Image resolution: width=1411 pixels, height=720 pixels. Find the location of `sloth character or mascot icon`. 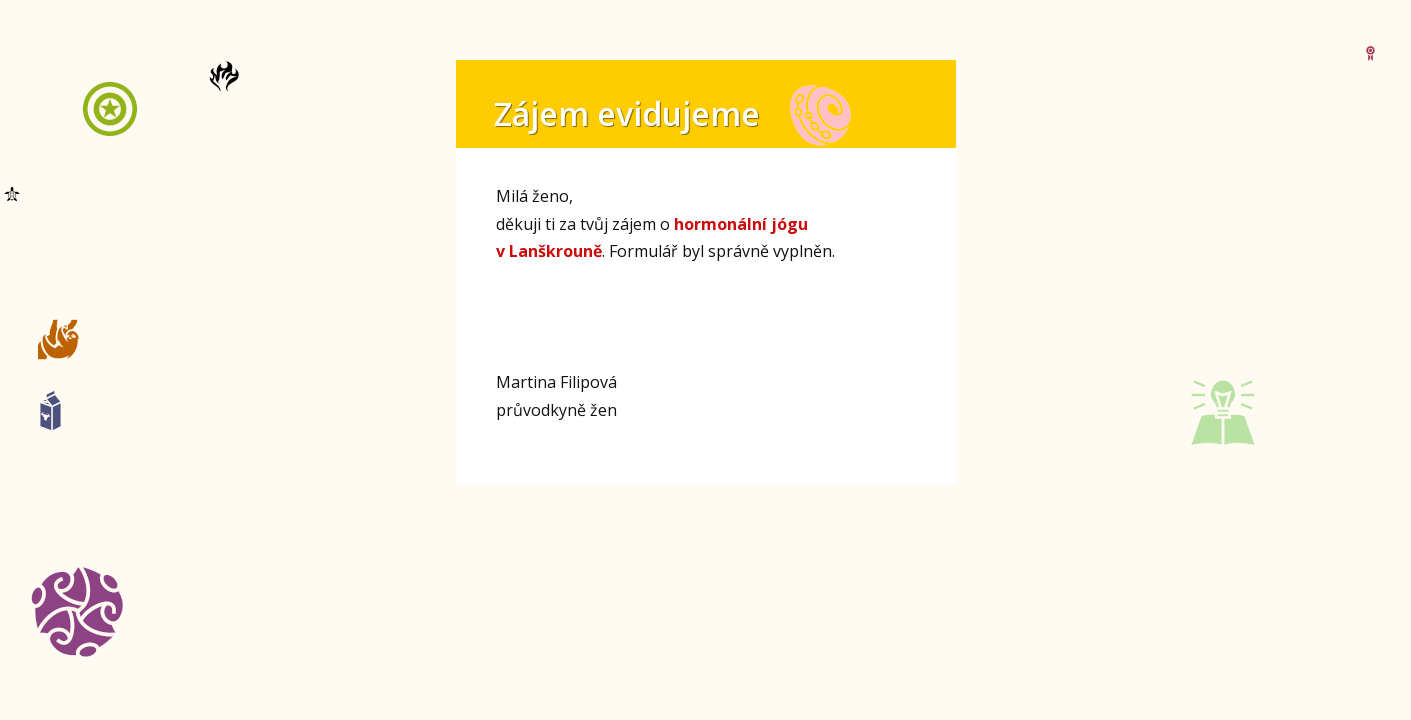

sloth character or mascot icon is located at coordinates (58, 339).